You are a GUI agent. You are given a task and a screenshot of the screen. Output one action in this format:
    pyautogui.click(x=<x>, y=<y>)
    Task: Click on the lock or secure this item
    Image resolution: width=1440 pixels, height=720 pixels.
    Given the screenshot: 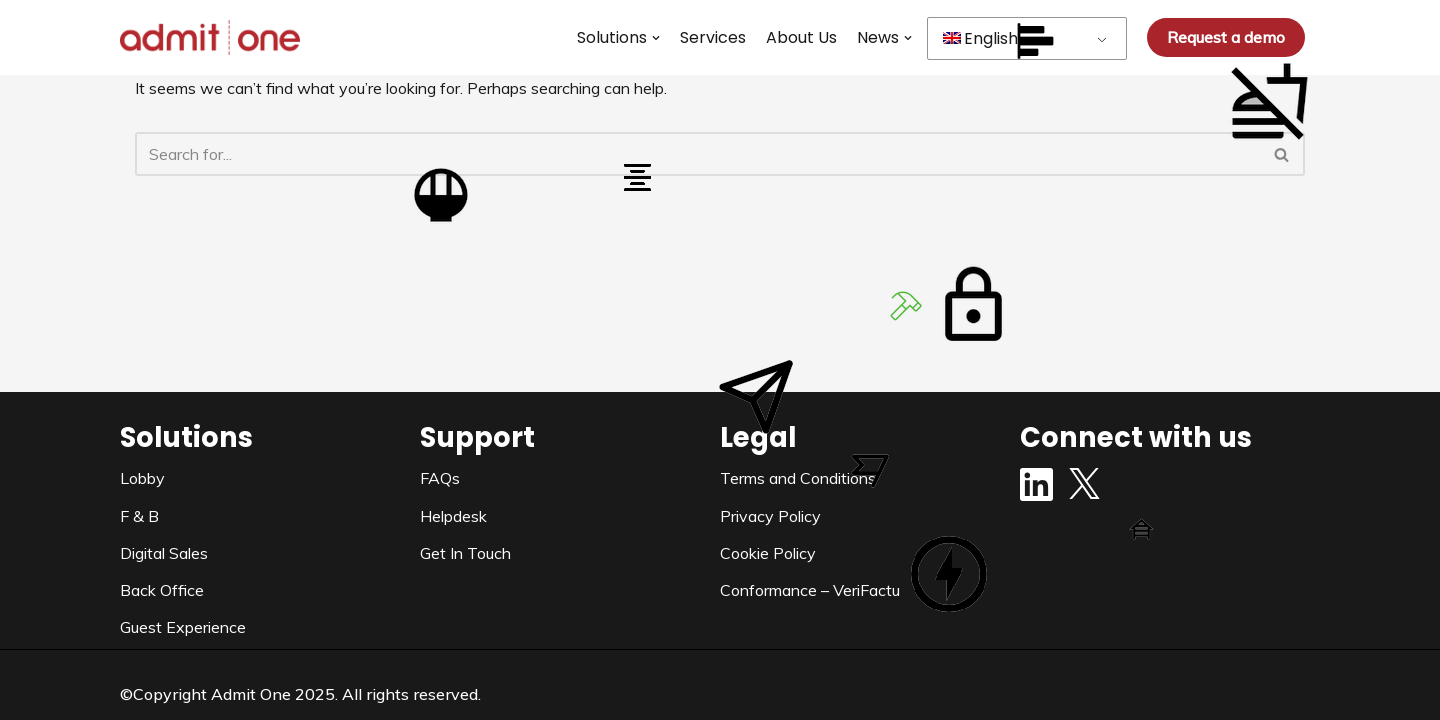 What is the action you would take?
    pyautogui.click(x=973, y=305)
    